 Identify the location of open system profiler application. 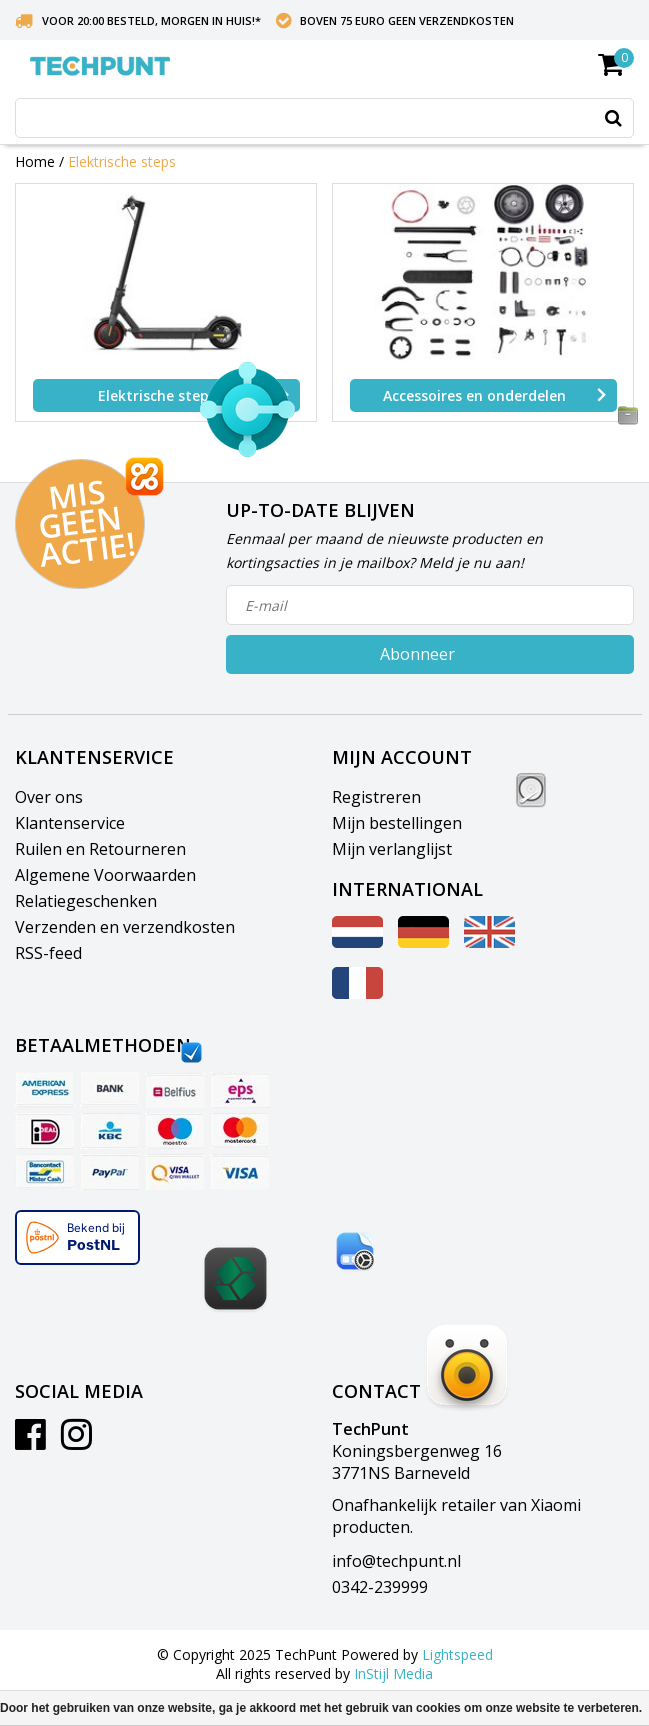
(355, 1251).